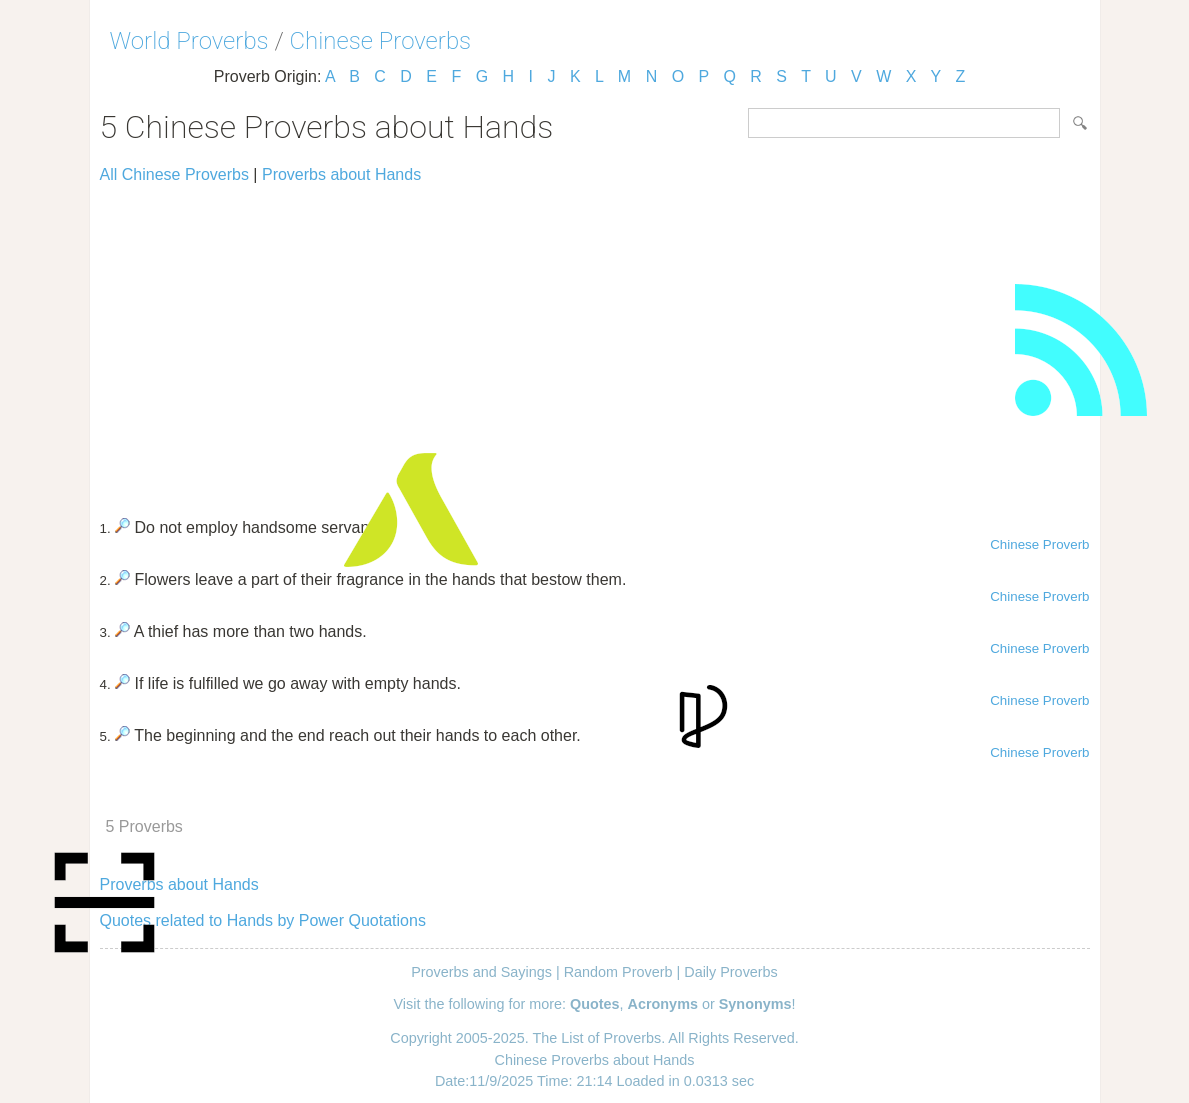 This screenshot has width=1189, height=1103. Describe the element at coordinates (104, 902) in the screenshot. I see `scan a QR code` at that location.